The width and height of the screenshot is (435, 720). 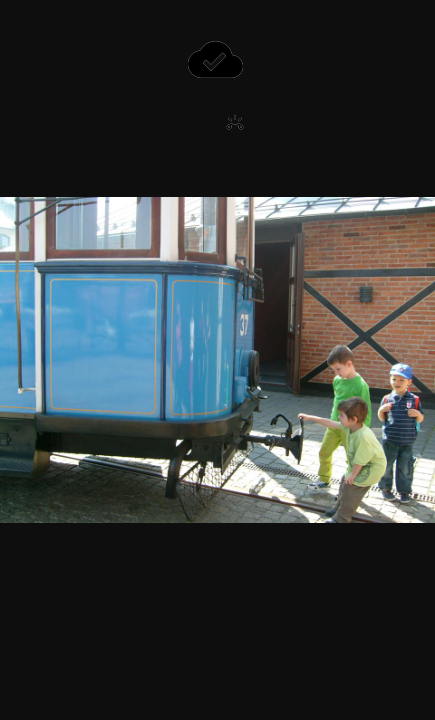 What do you see at coordinates (235, 123) in the screenshot?
I see `incoming call ringing` at bounding box center [235, 123].